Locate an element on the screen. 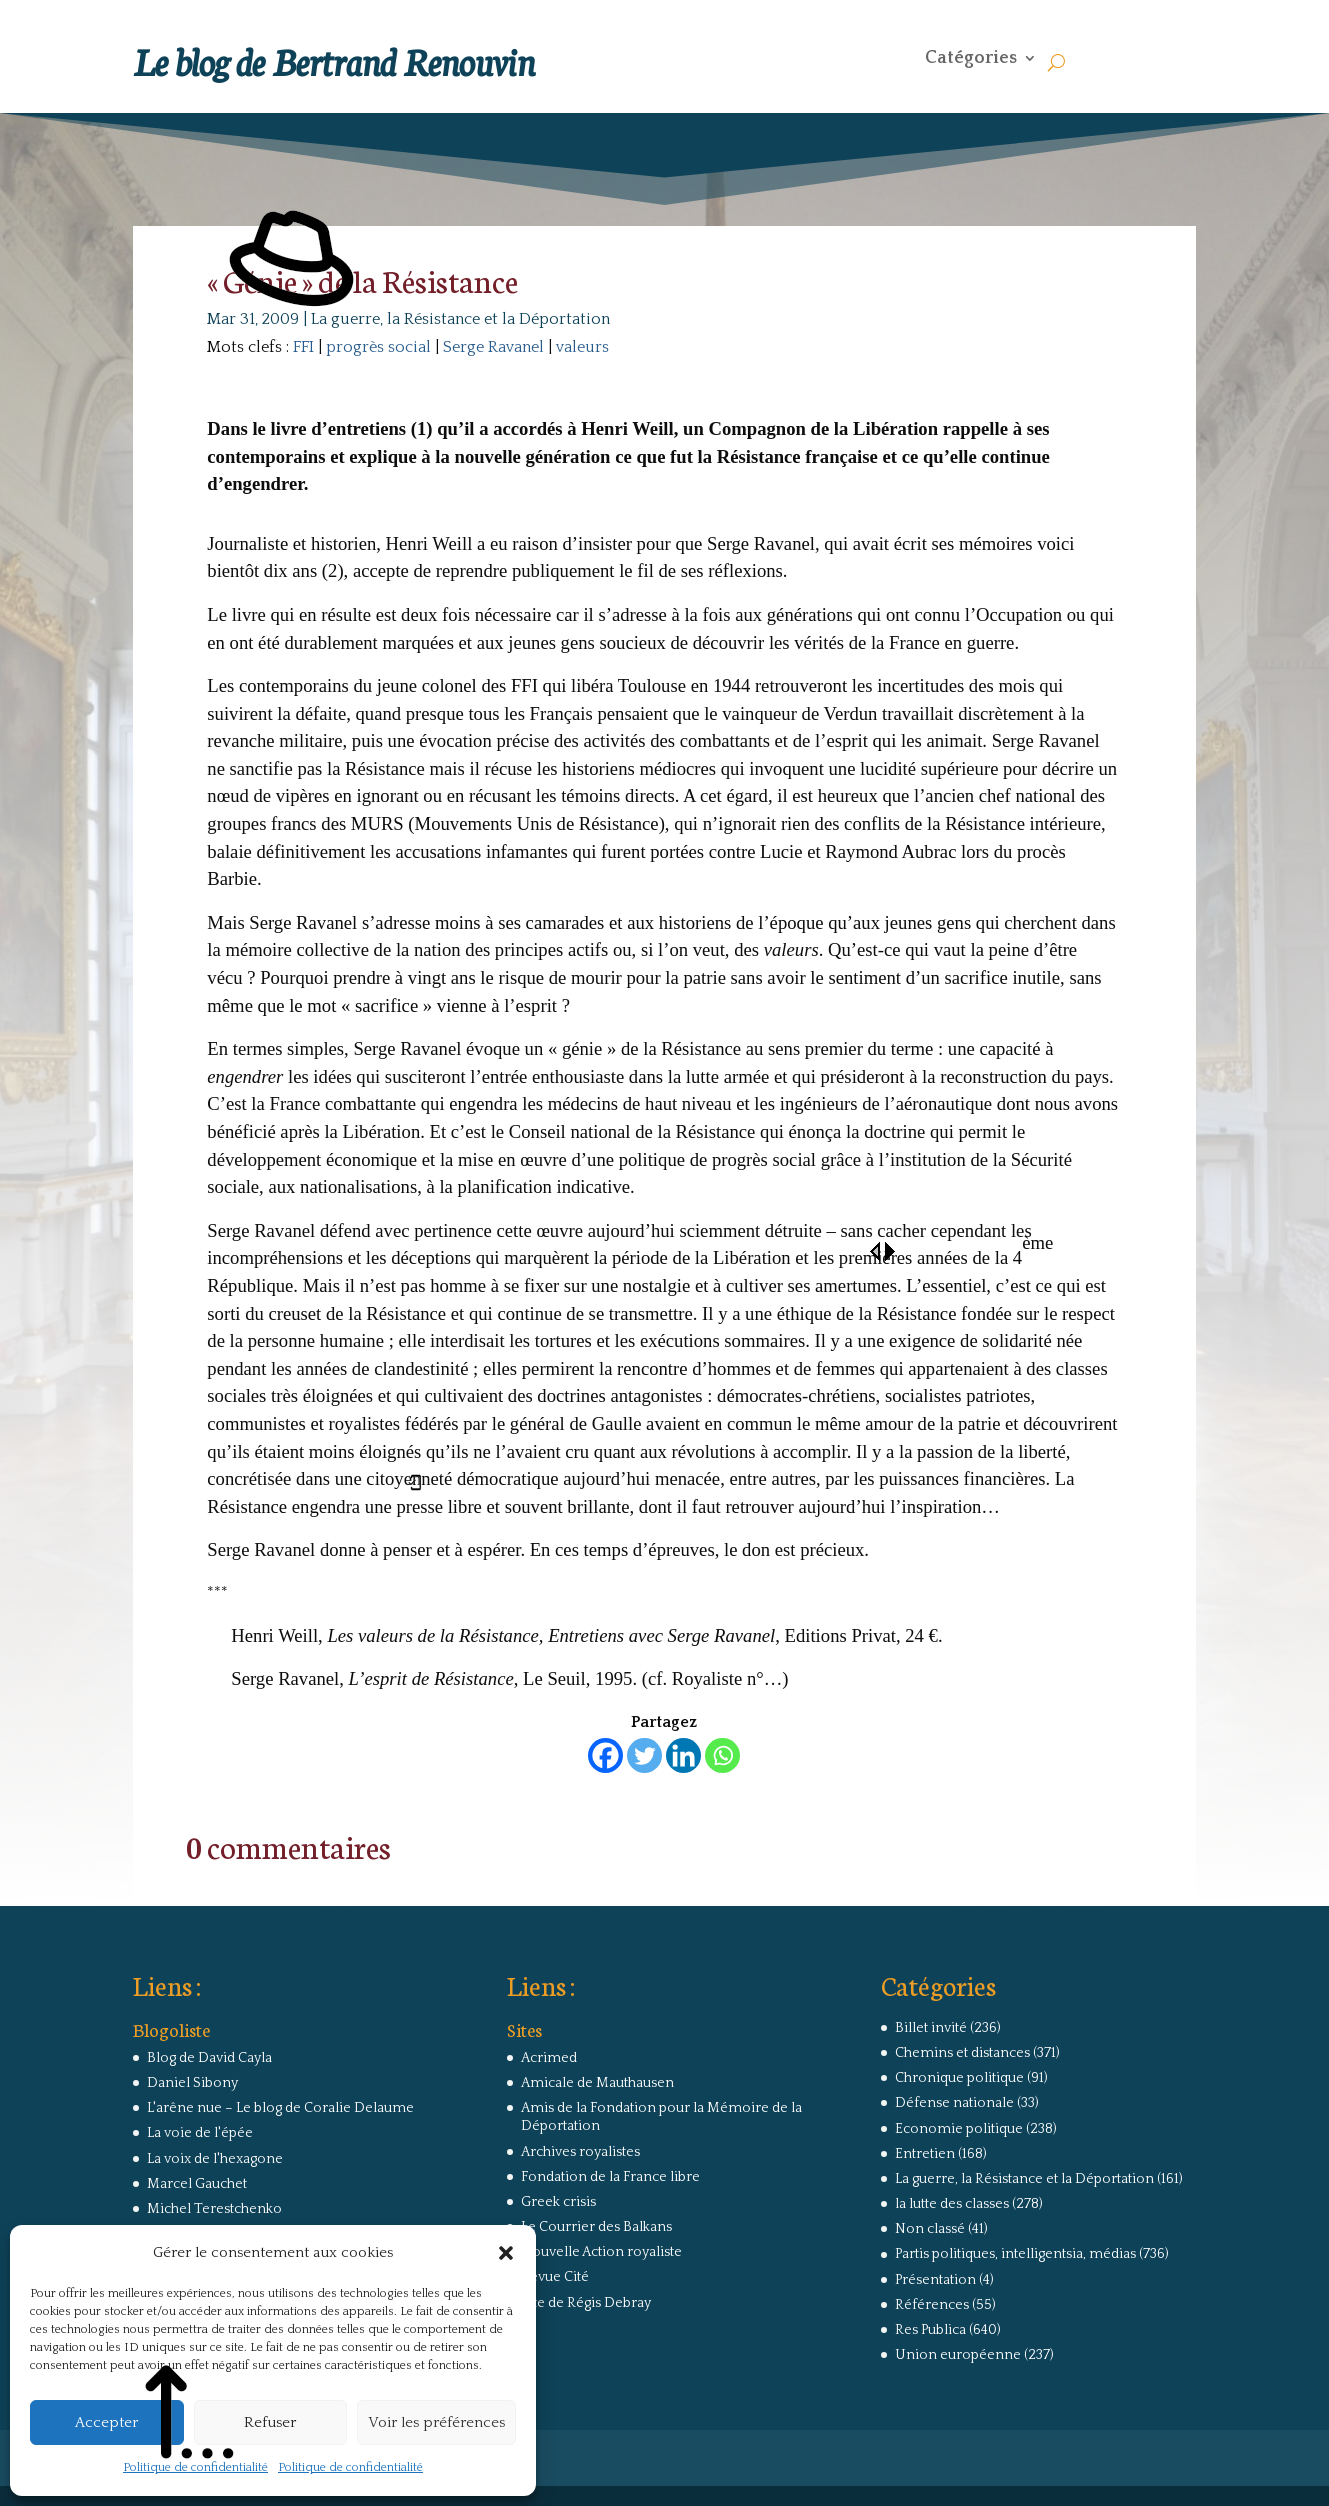 This screenshot has width=1329, height=2506. Red Hat brand logo is located at coordinates (291, 255).